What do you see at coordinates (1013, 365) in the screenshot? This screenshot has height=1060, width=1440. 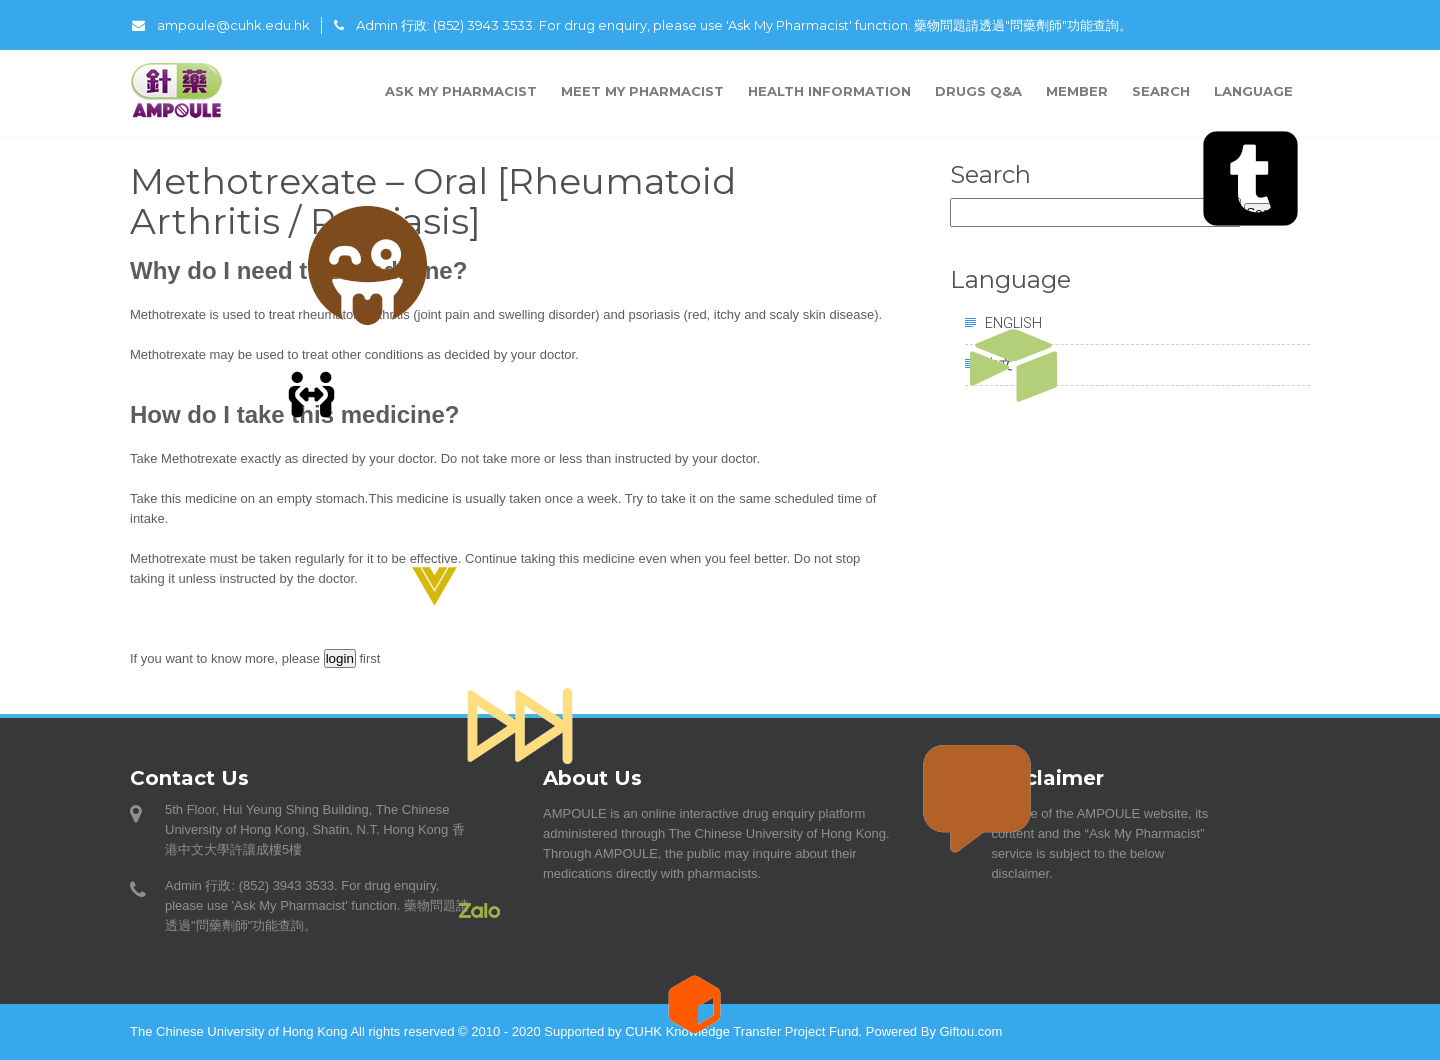 I see `open Airtable app` at bounding box center [1013, 365].